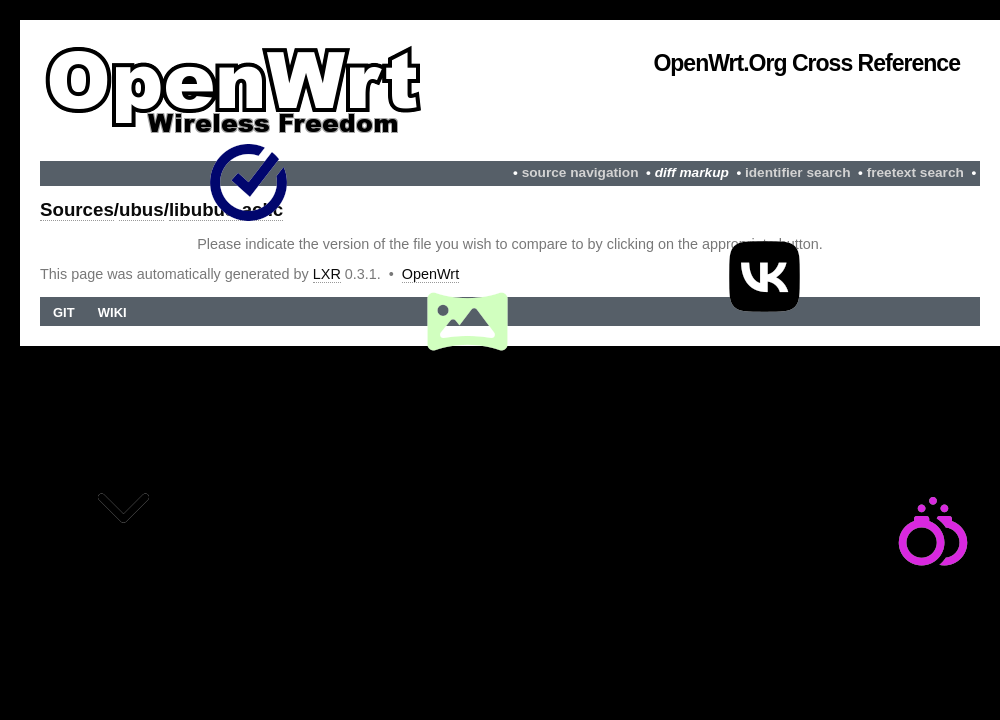 This screenshot has width=1000, height=720. I want to click on view panoramic photo, so click(467, 321).